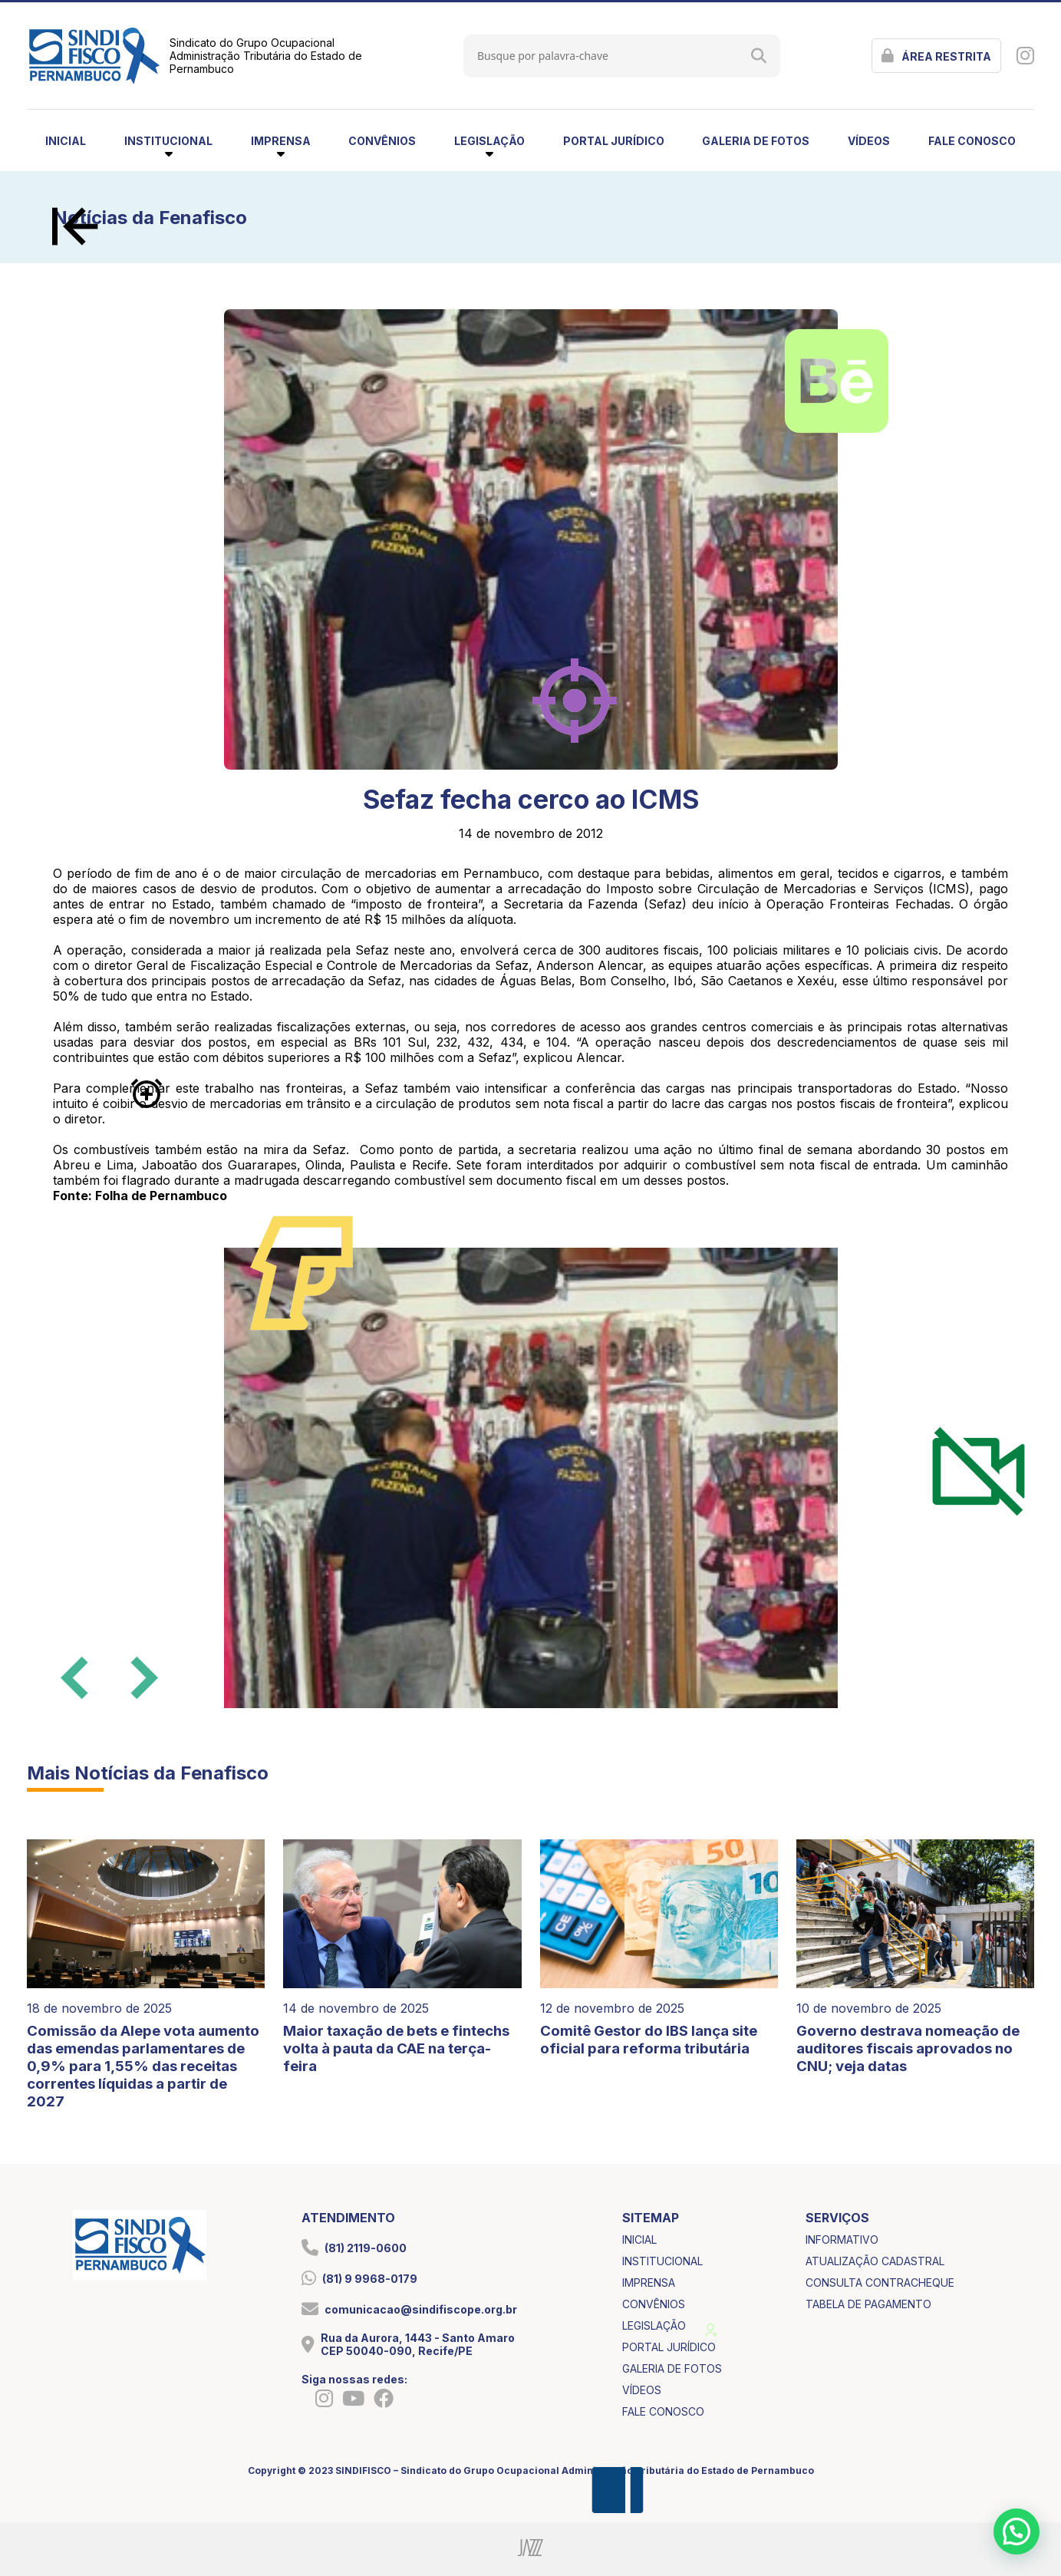 Image resolution: width=1061 pixels, height=2576 pixels. I want to click on visit Behance profile or portfolio, so click(836, 381).